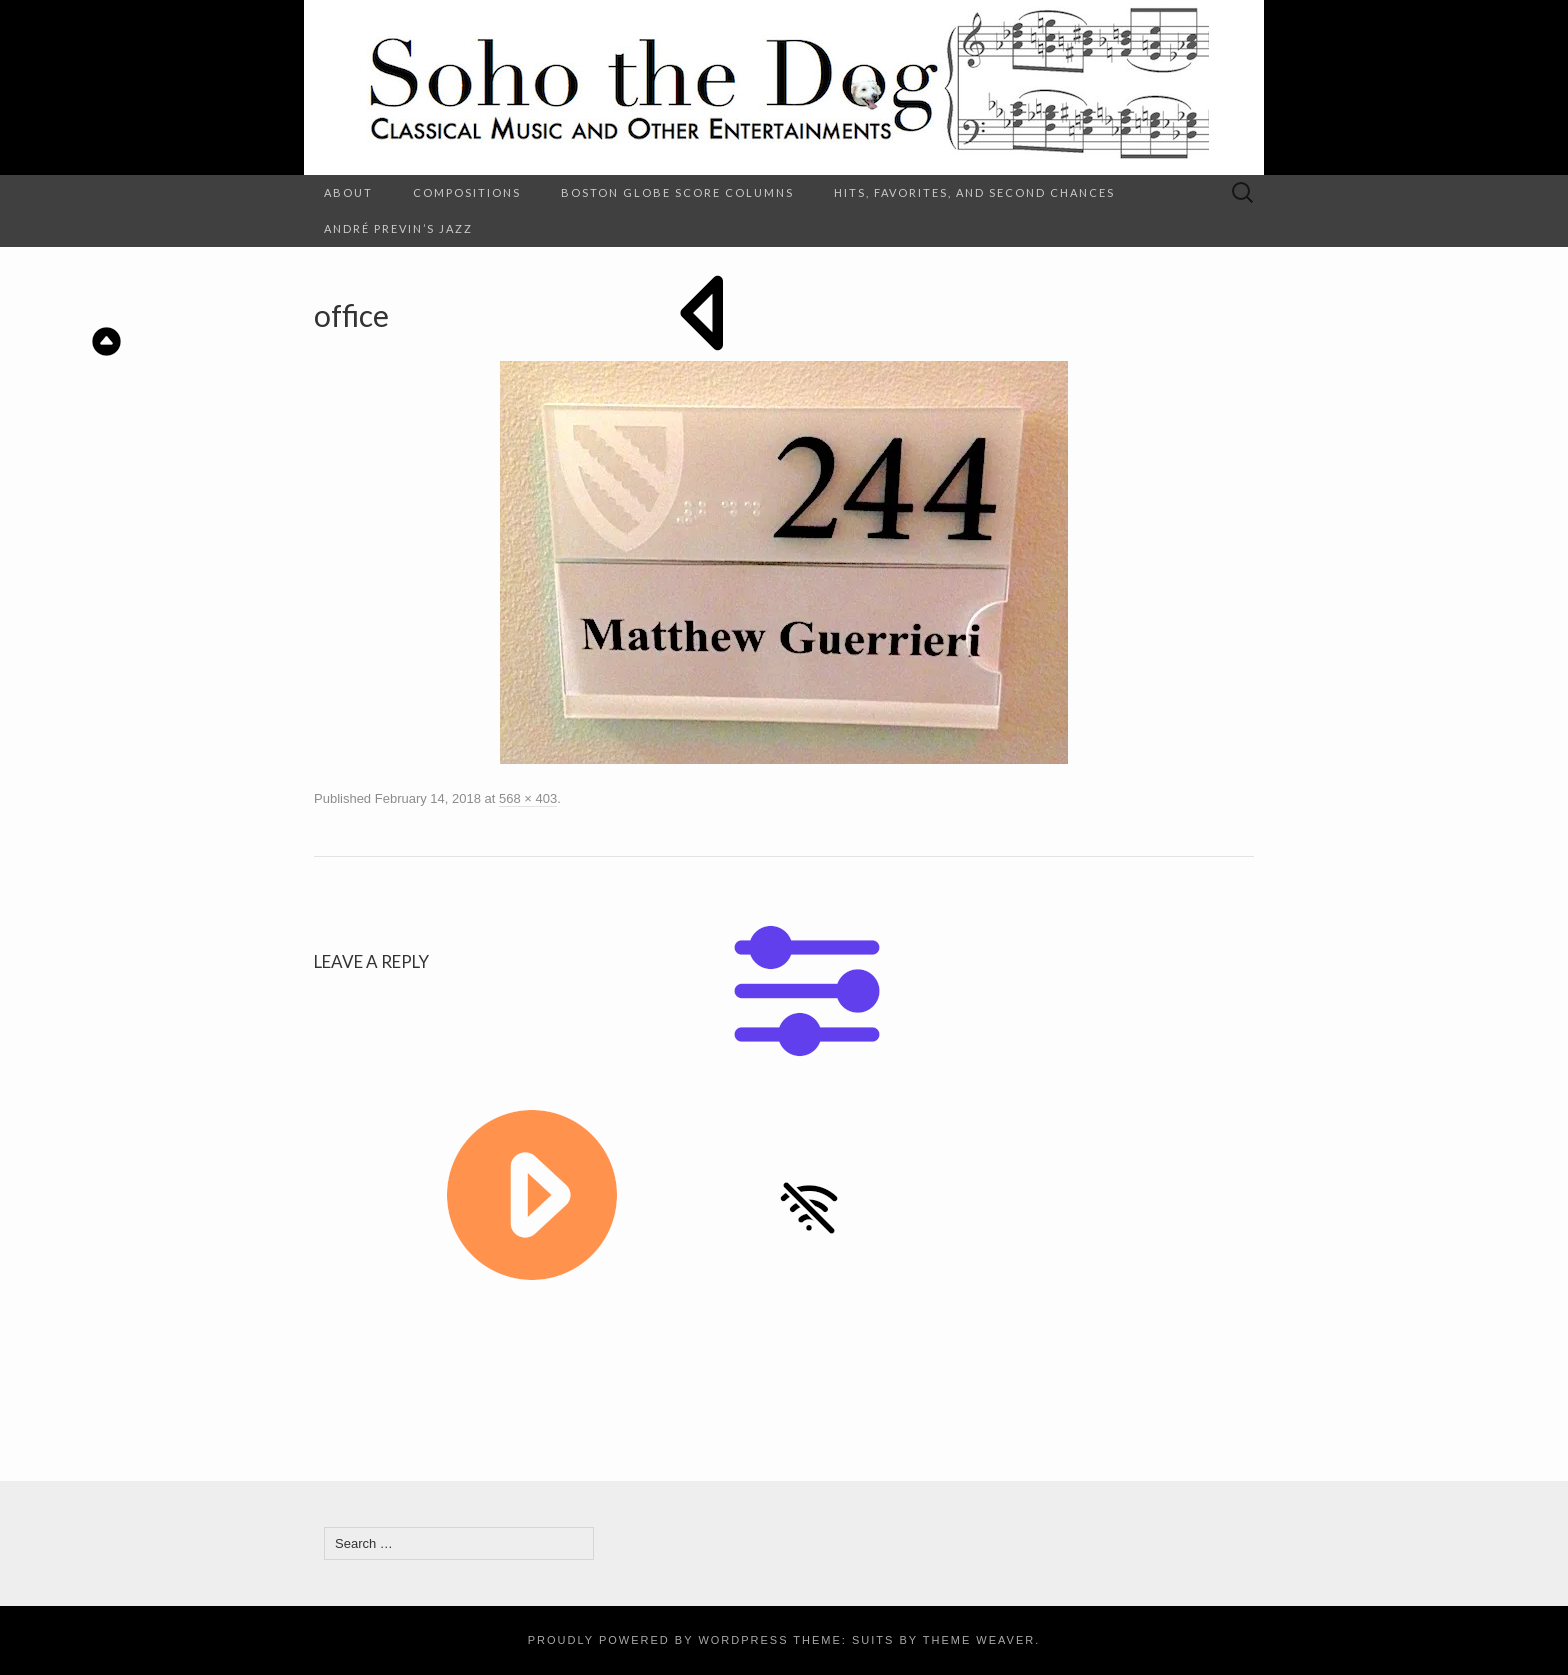 This screenshot has height=1675, width=1568. I want to click on wifi is disabled or unavailable, so click(809, 1208).